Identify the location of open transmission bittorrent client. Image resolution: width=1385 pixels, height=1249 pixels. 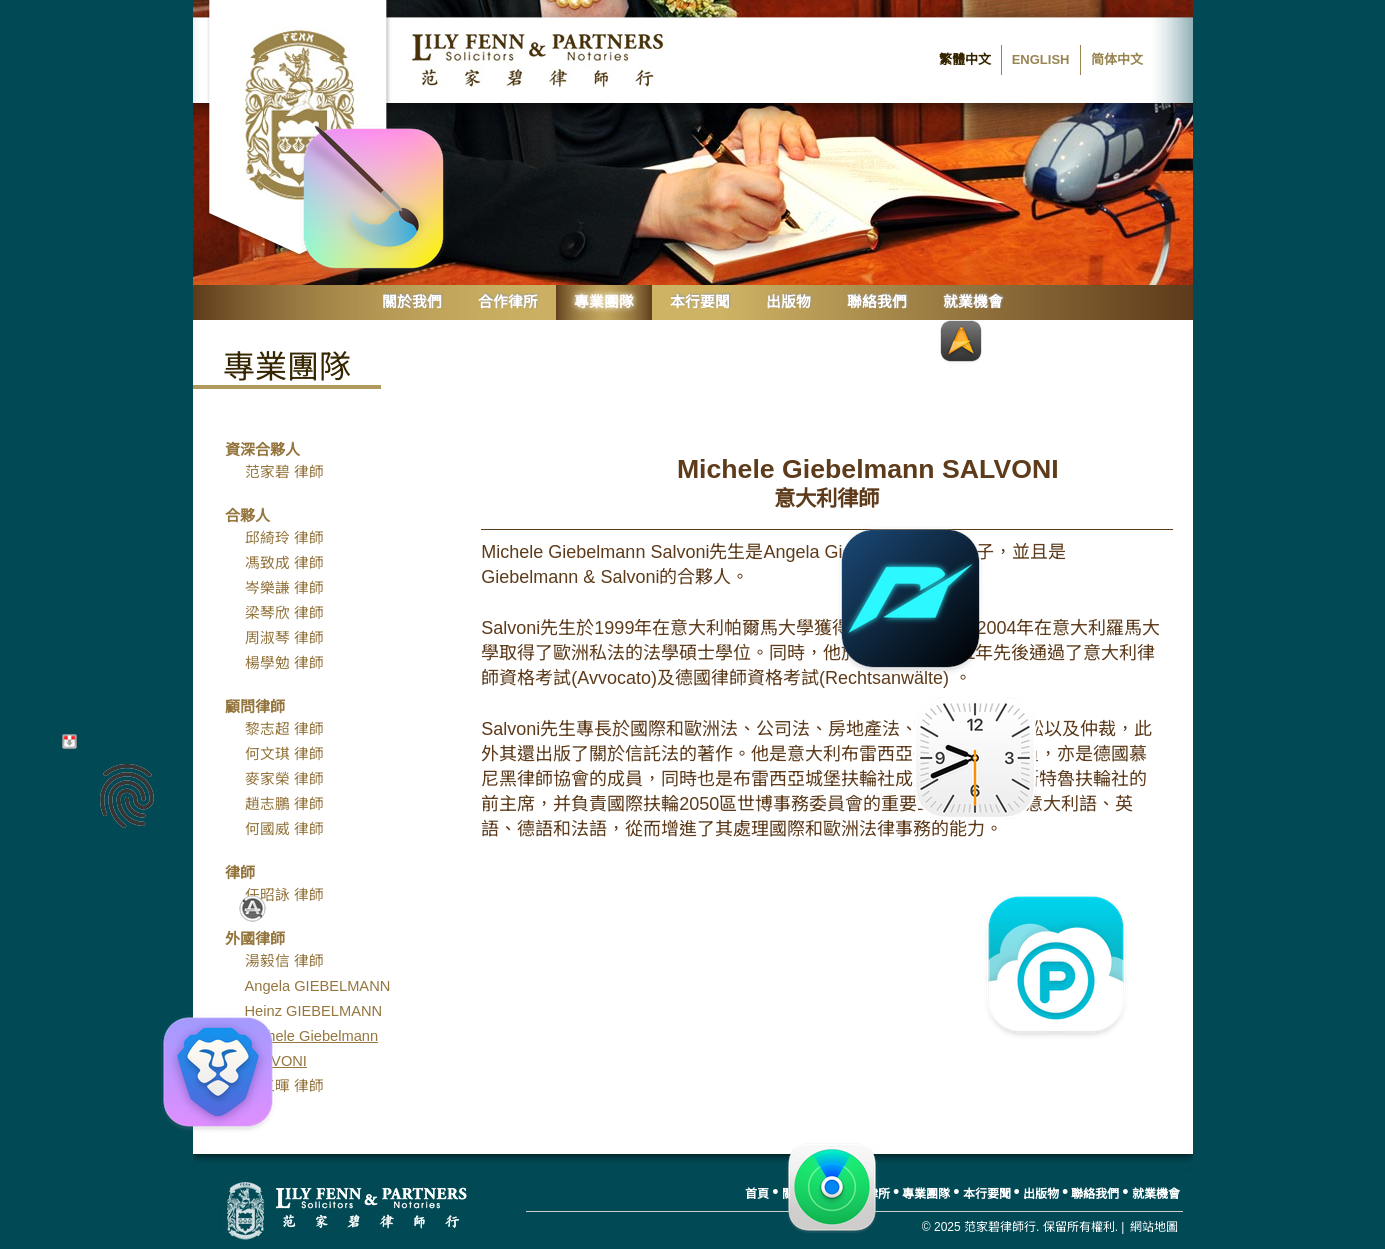
(69, 741).